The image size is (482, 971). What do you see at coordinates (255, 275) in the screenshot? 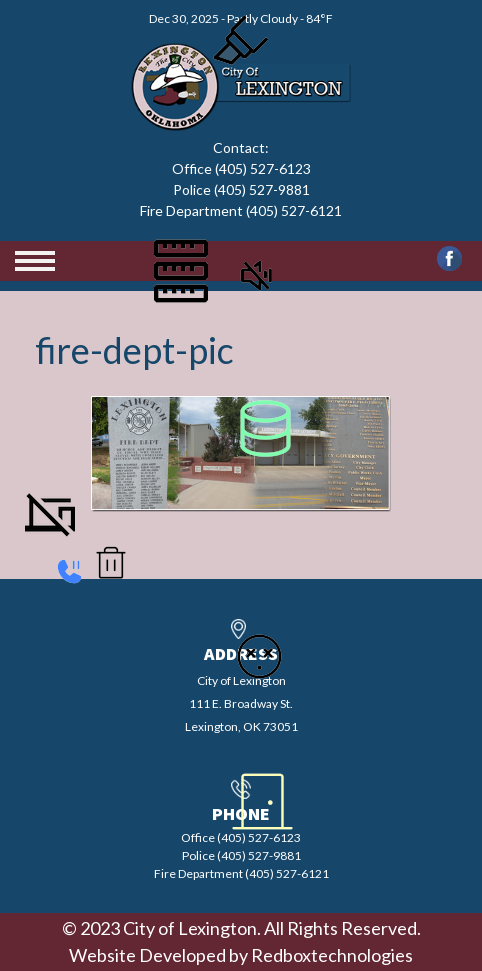
I see `mute audio` at bounding box center [255, 275].